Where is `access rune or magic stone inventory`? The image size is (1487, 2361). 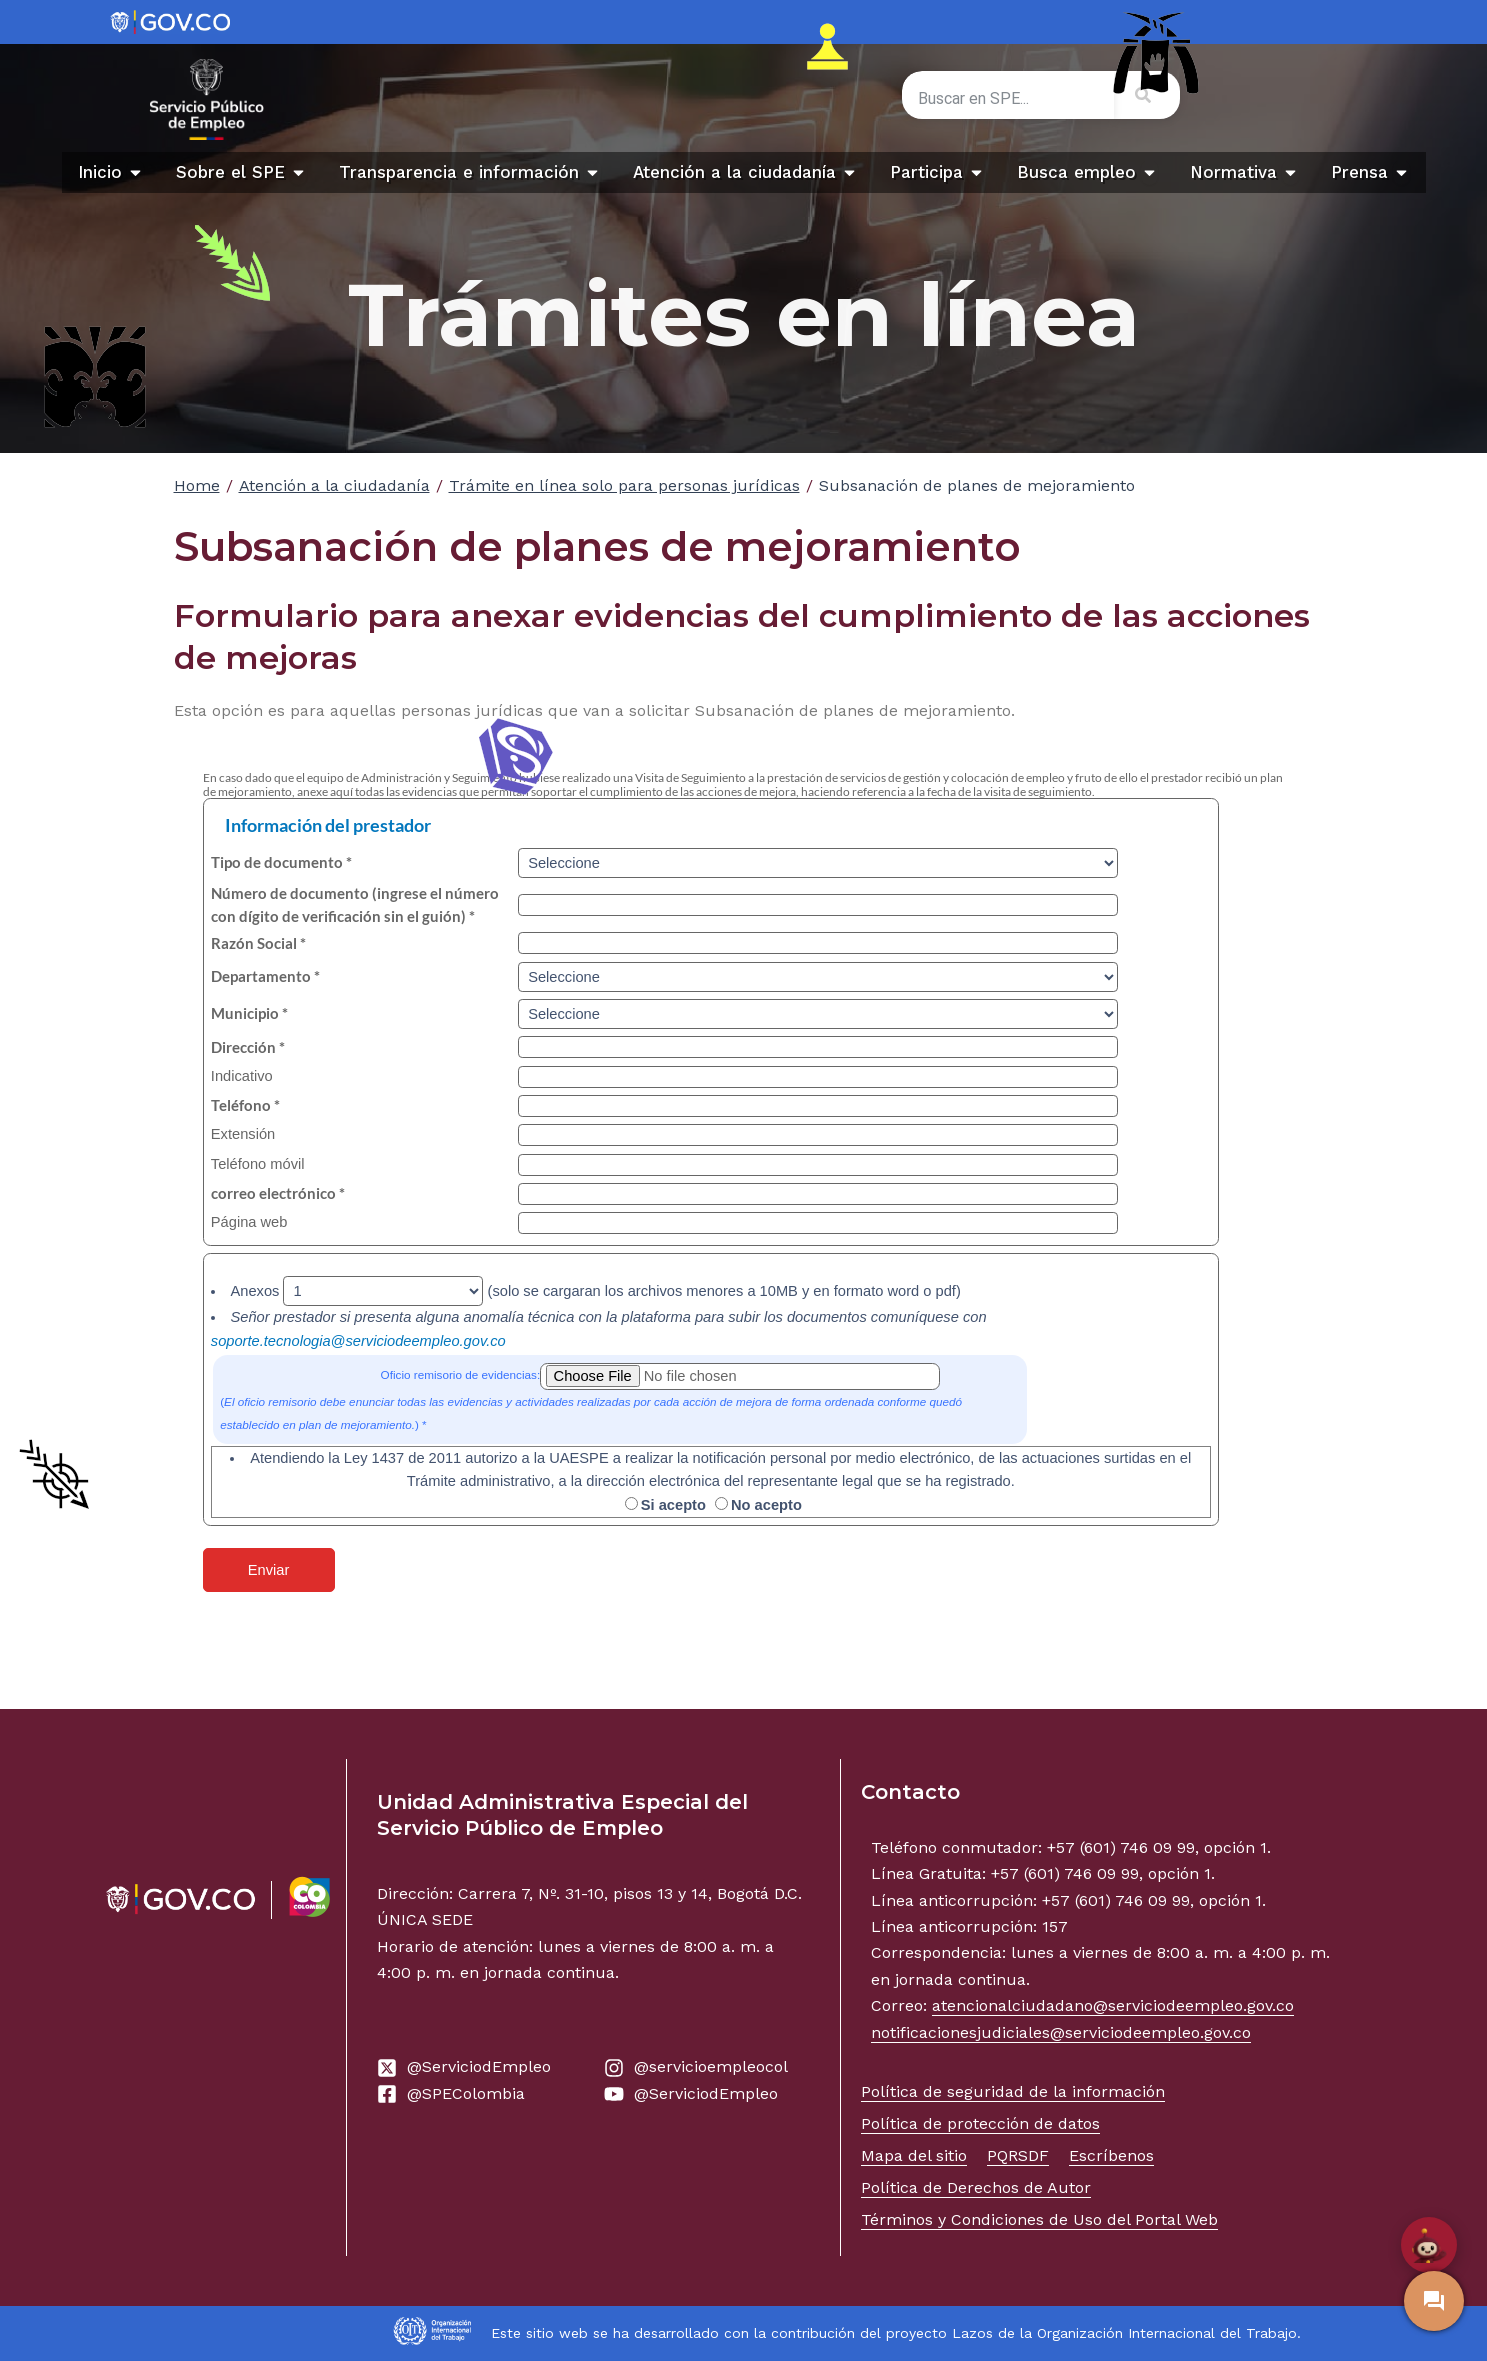
access rune or magic stone inventory is located at coordinates (514, 756).